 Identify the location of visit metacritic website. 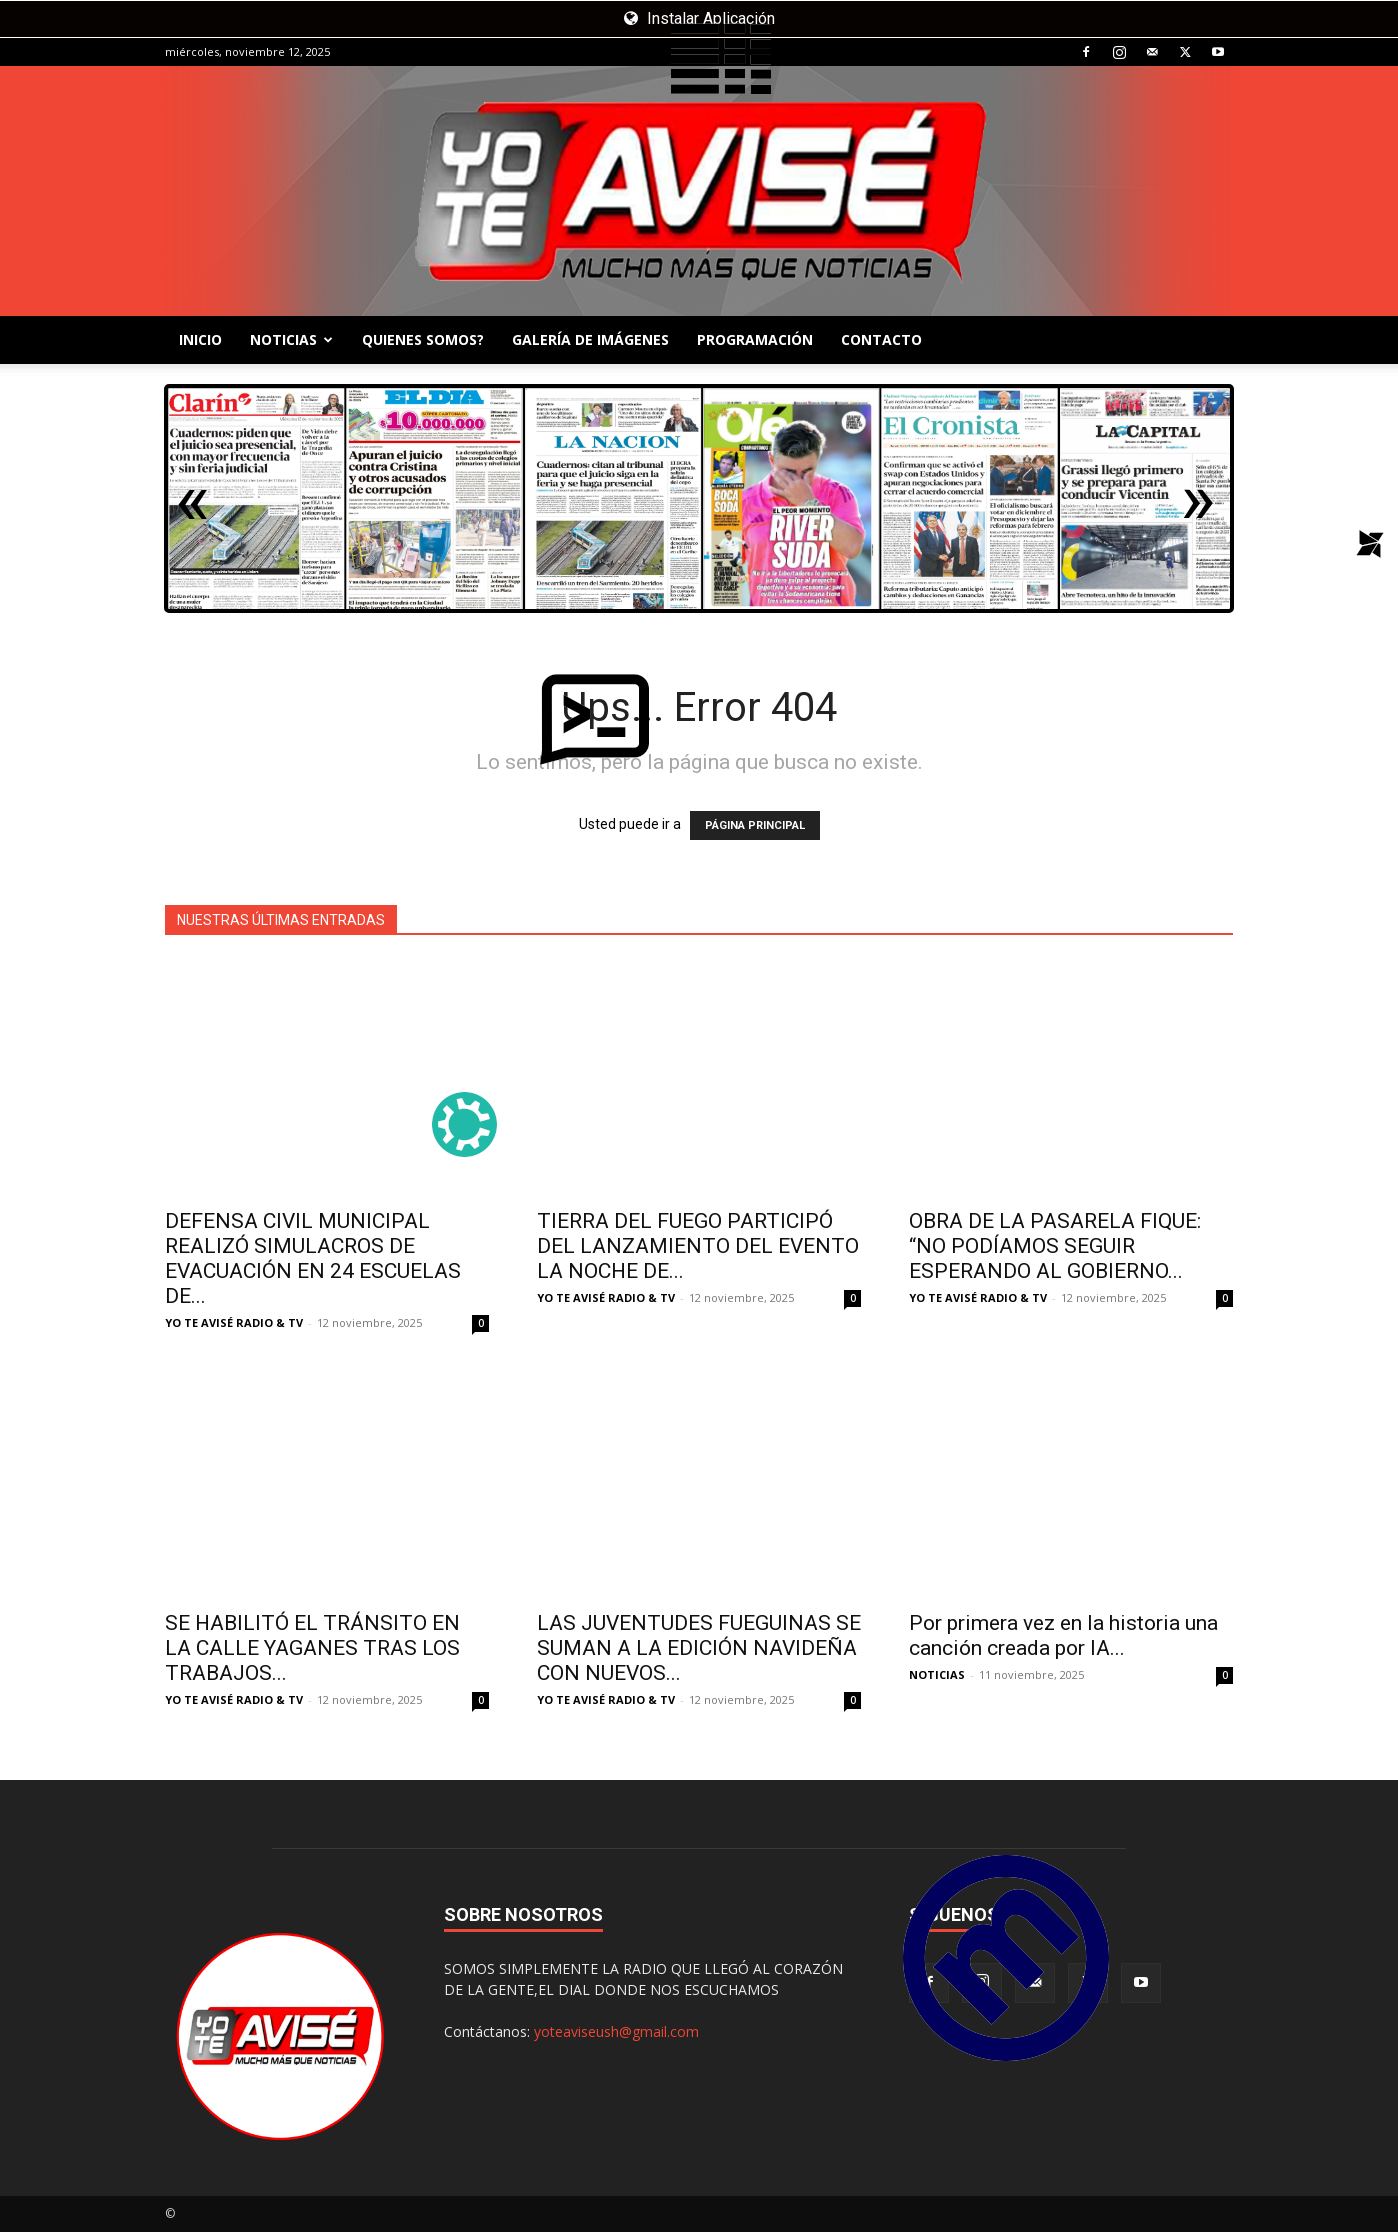
(1006, 1958).